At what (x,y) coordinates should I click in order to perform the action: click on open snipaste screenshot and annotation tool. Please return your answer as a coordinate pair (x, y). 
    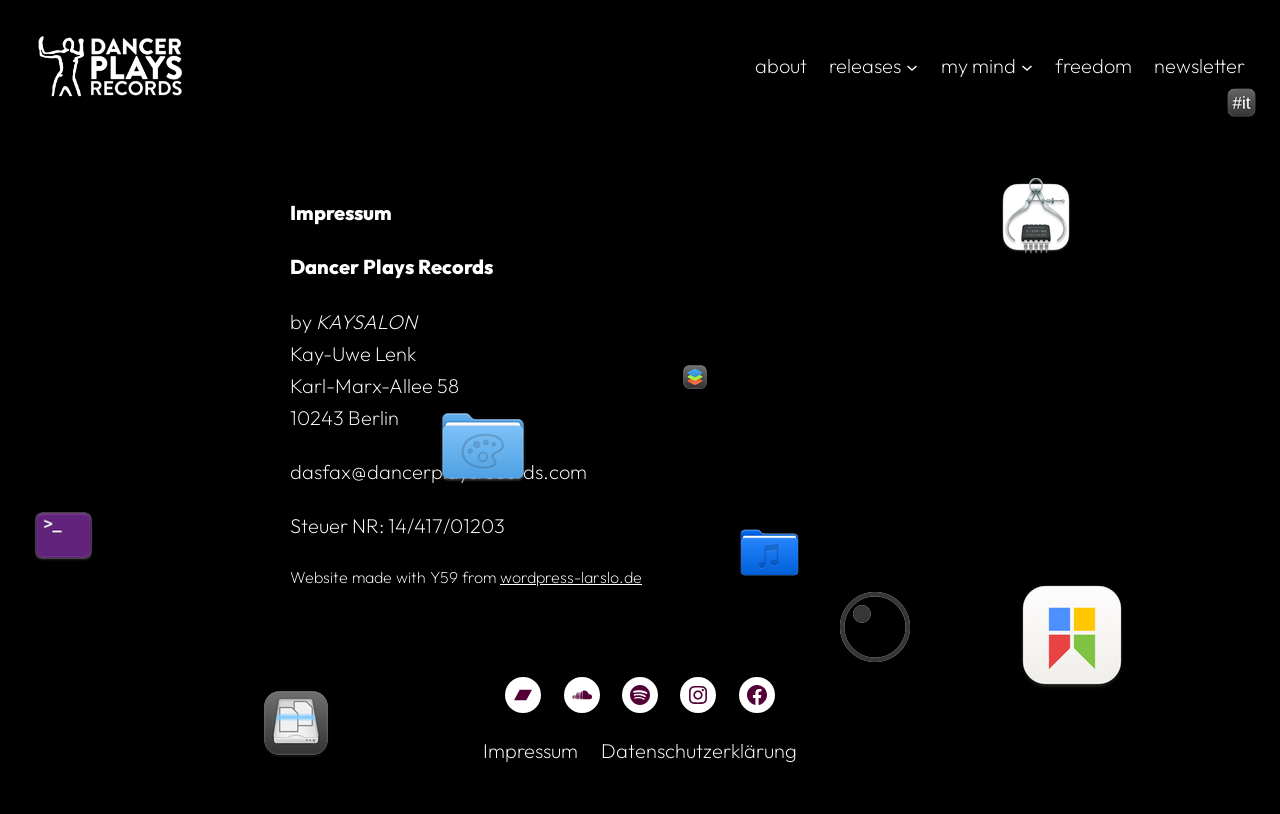
    Looking at the image, I should click on (1072, 635).